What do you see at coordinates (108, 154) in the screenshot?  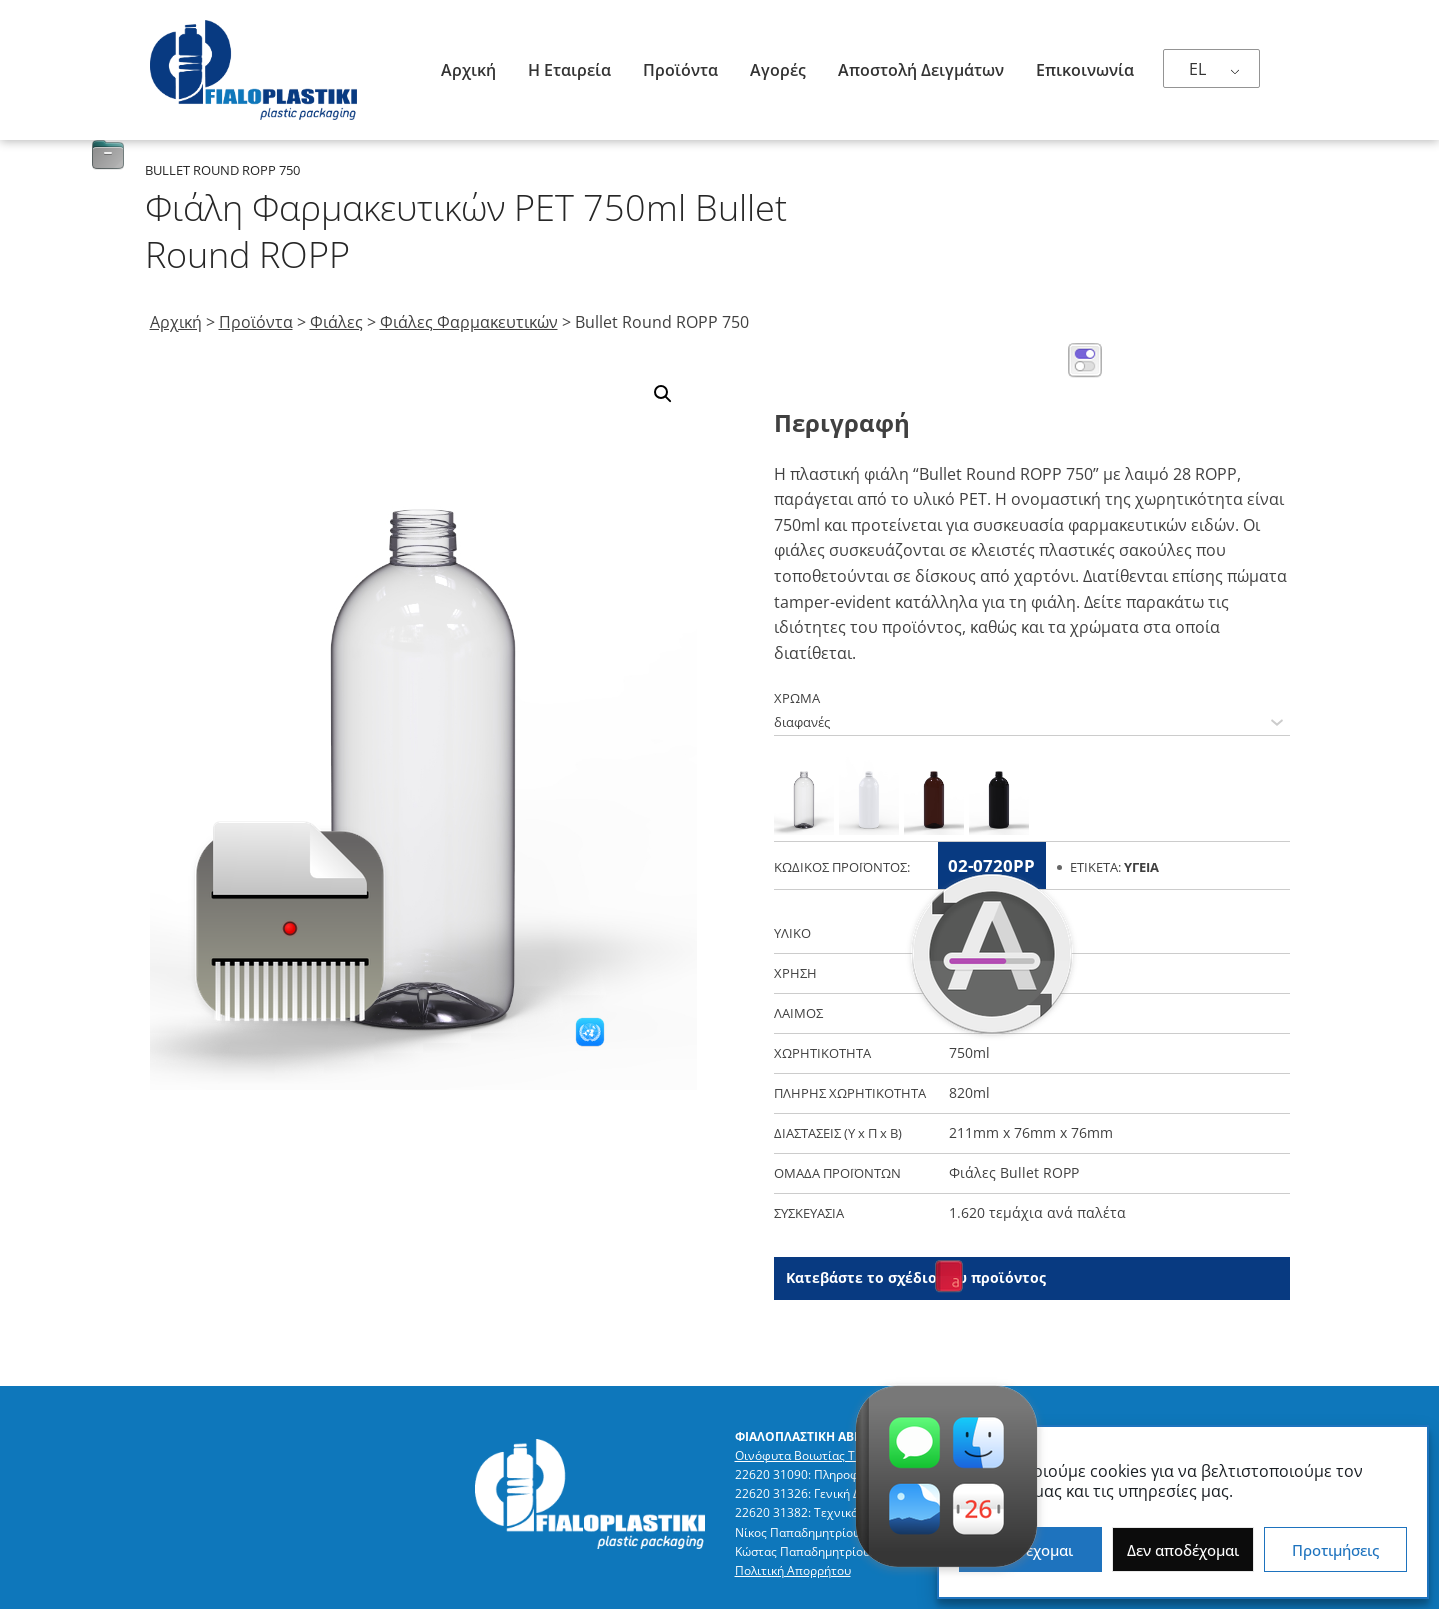 I see `open the file manager` at bounding box center [108, 154].